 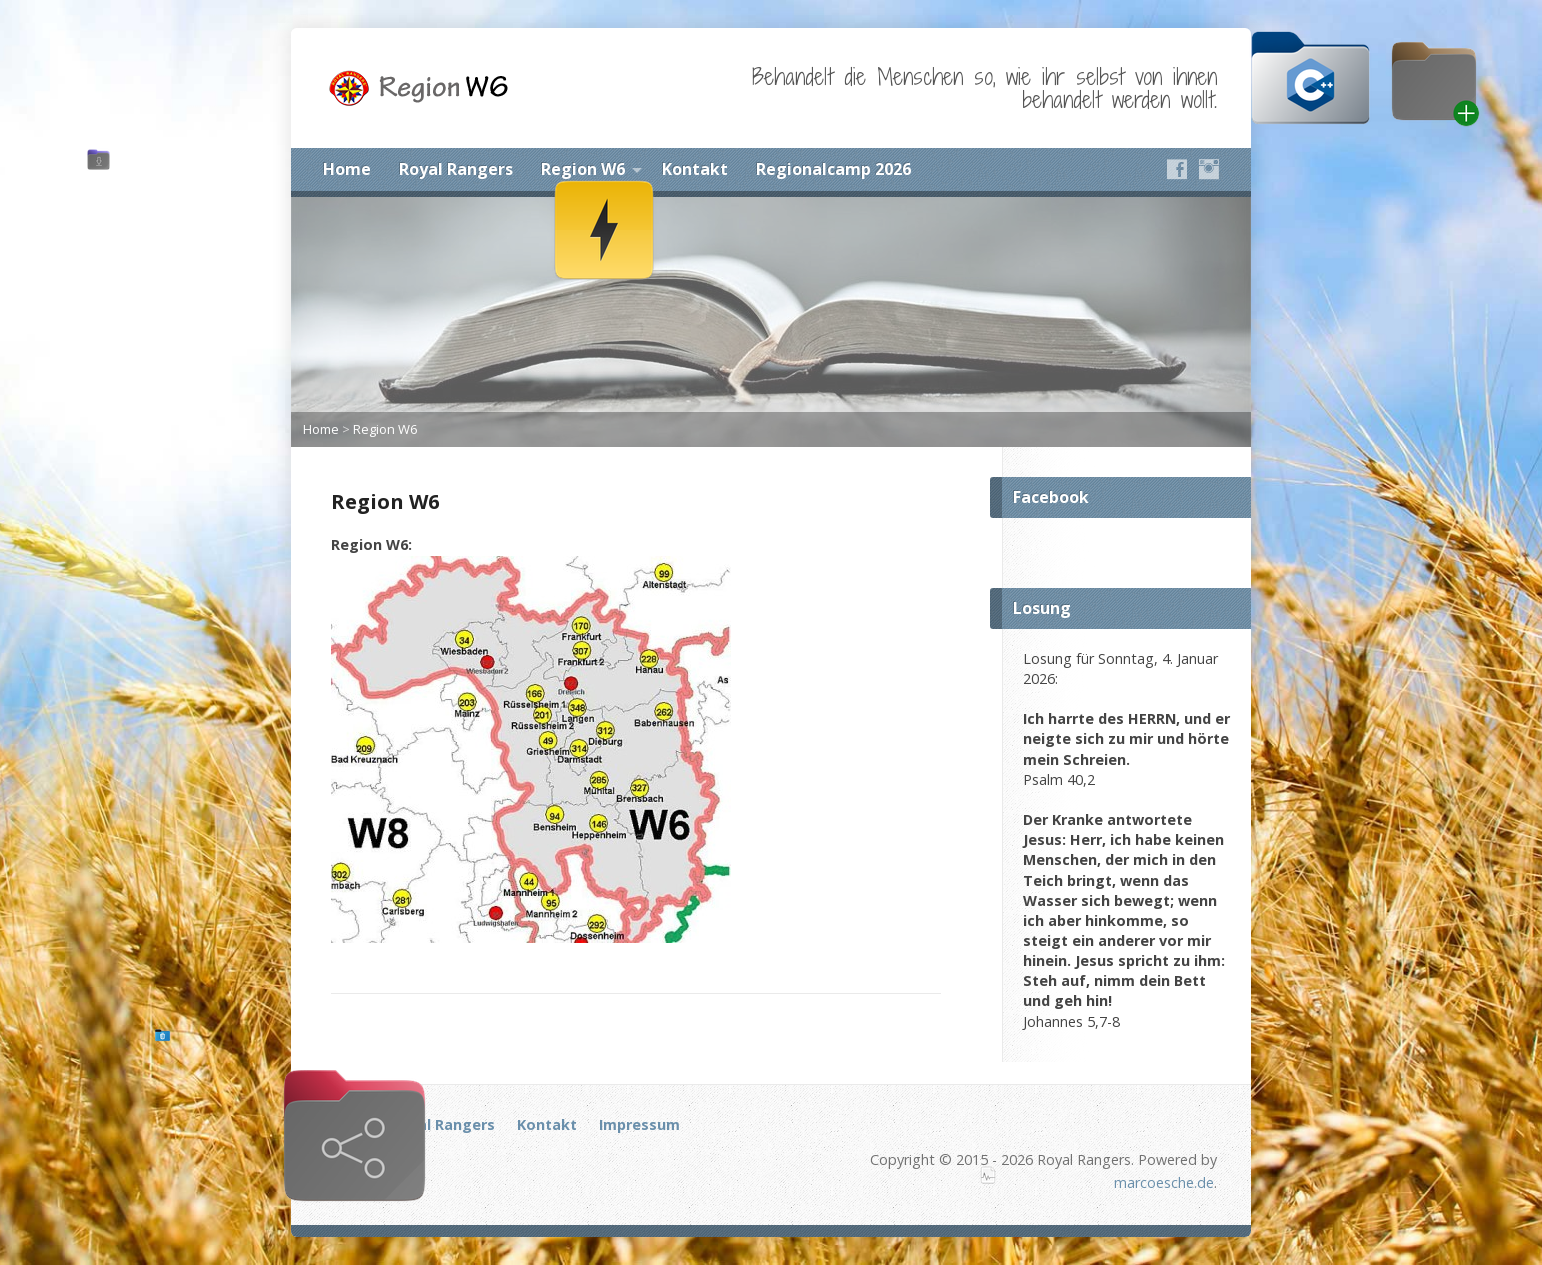 I want to click on open folder containing CSS stylesheets, so click(x=162, y=1035).